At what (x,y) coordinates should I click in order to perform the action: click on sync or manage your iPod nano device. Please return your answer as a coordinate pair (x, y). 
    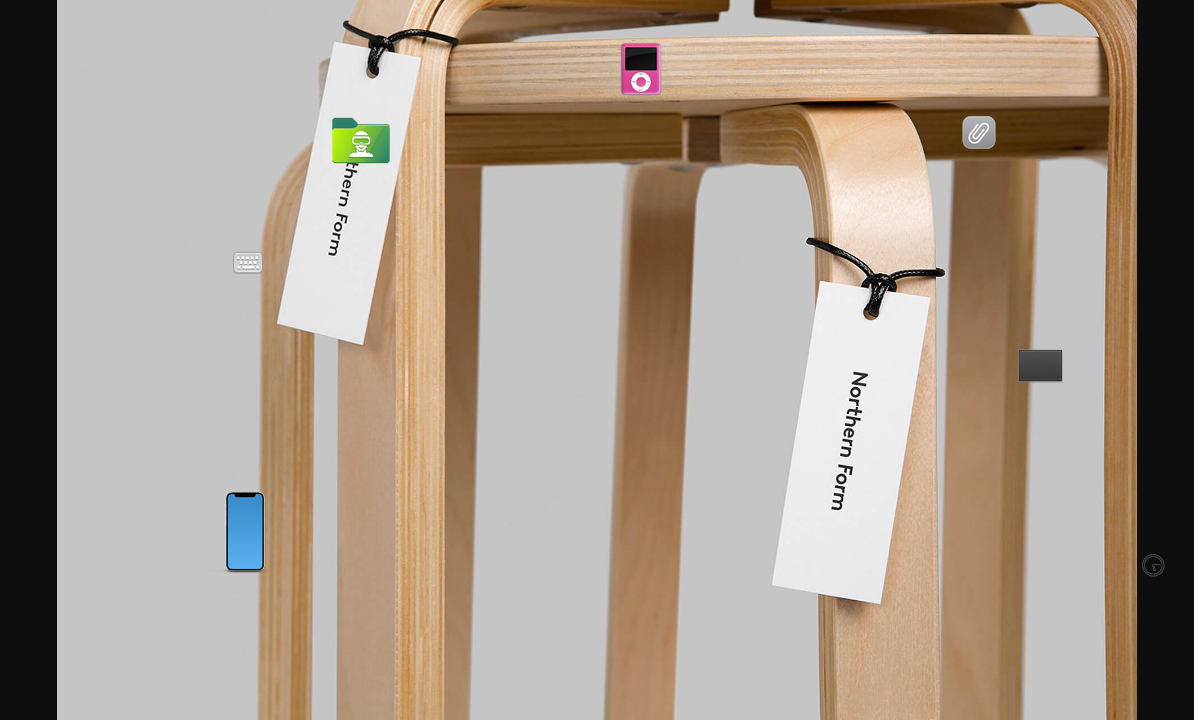
    Looking at the image, I should click on (641, 57).